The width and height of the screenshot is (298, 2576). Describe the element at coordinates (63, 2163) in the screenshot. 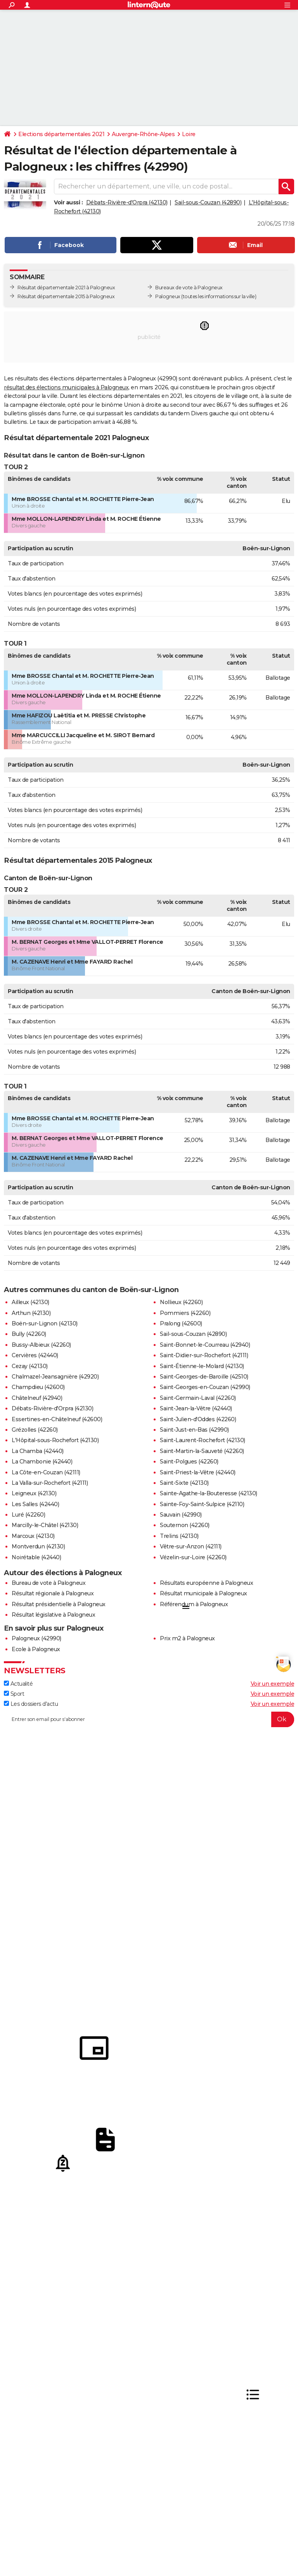

I see `notifications are currently snoozed` at that location.